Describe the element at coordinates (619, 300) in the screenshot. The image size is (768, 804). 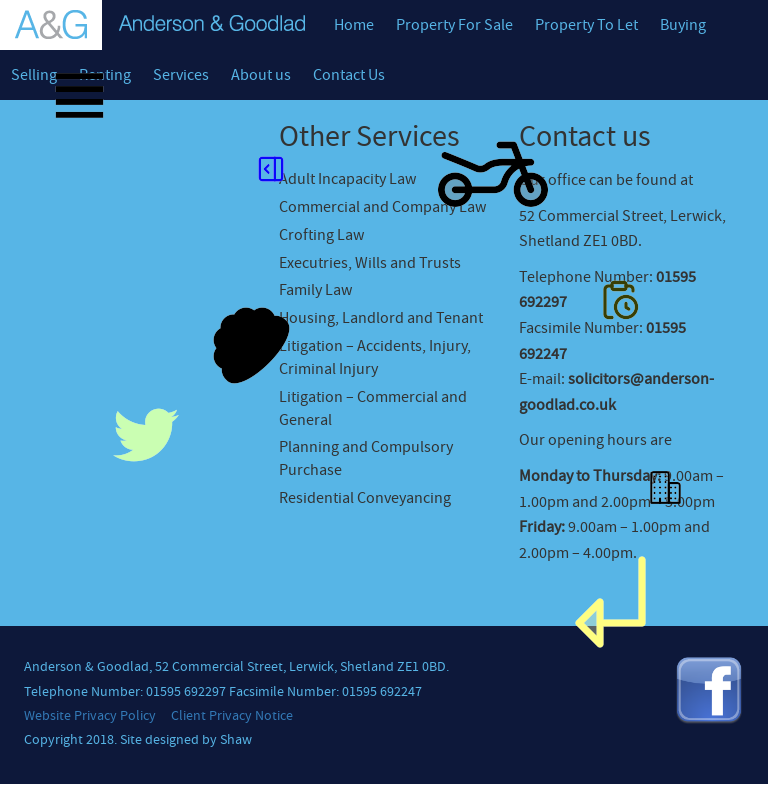
I see `view clipboard history` at that location.